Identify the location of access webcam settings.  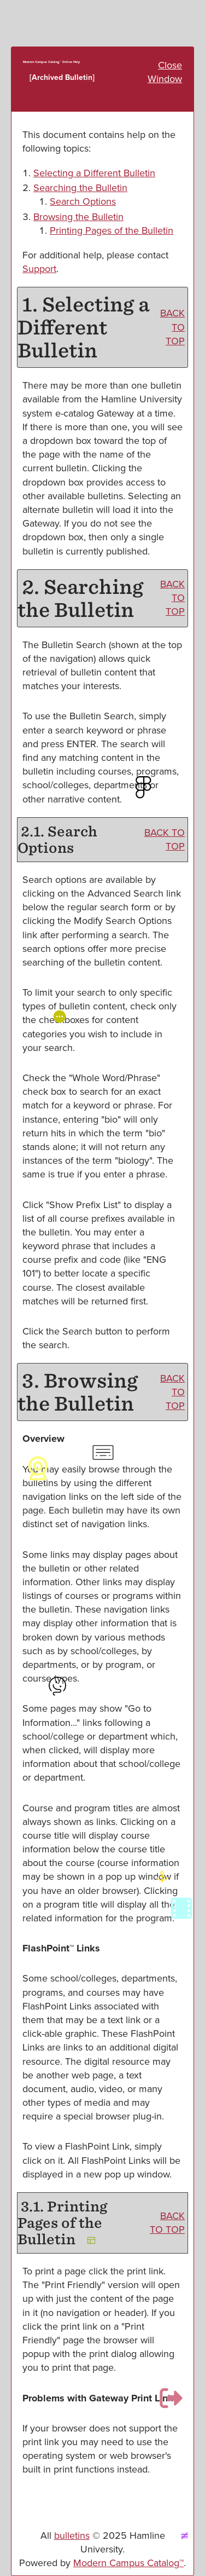
(38, 1468).